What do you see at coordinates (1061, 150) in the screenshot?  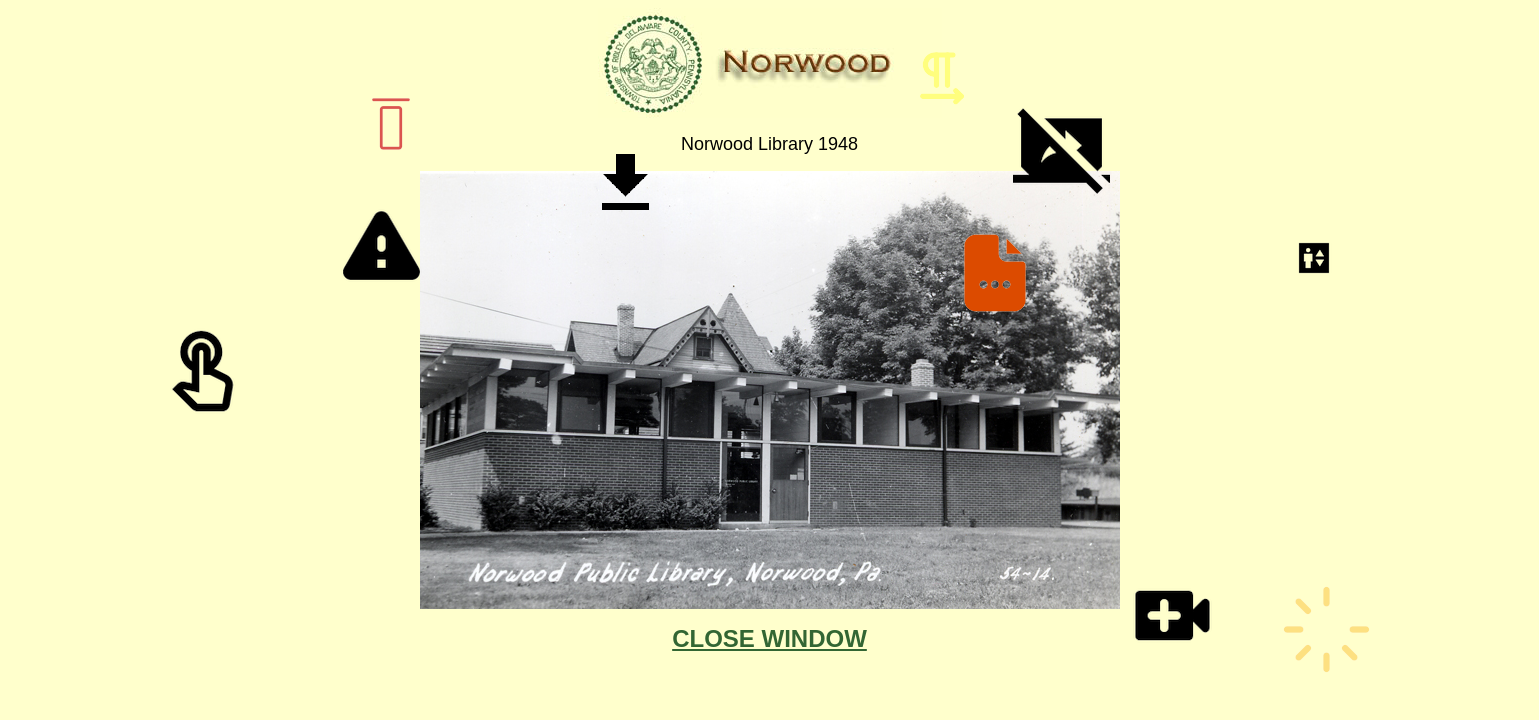 I see `stop sharing your screen` at bounding box center [1061, 150].